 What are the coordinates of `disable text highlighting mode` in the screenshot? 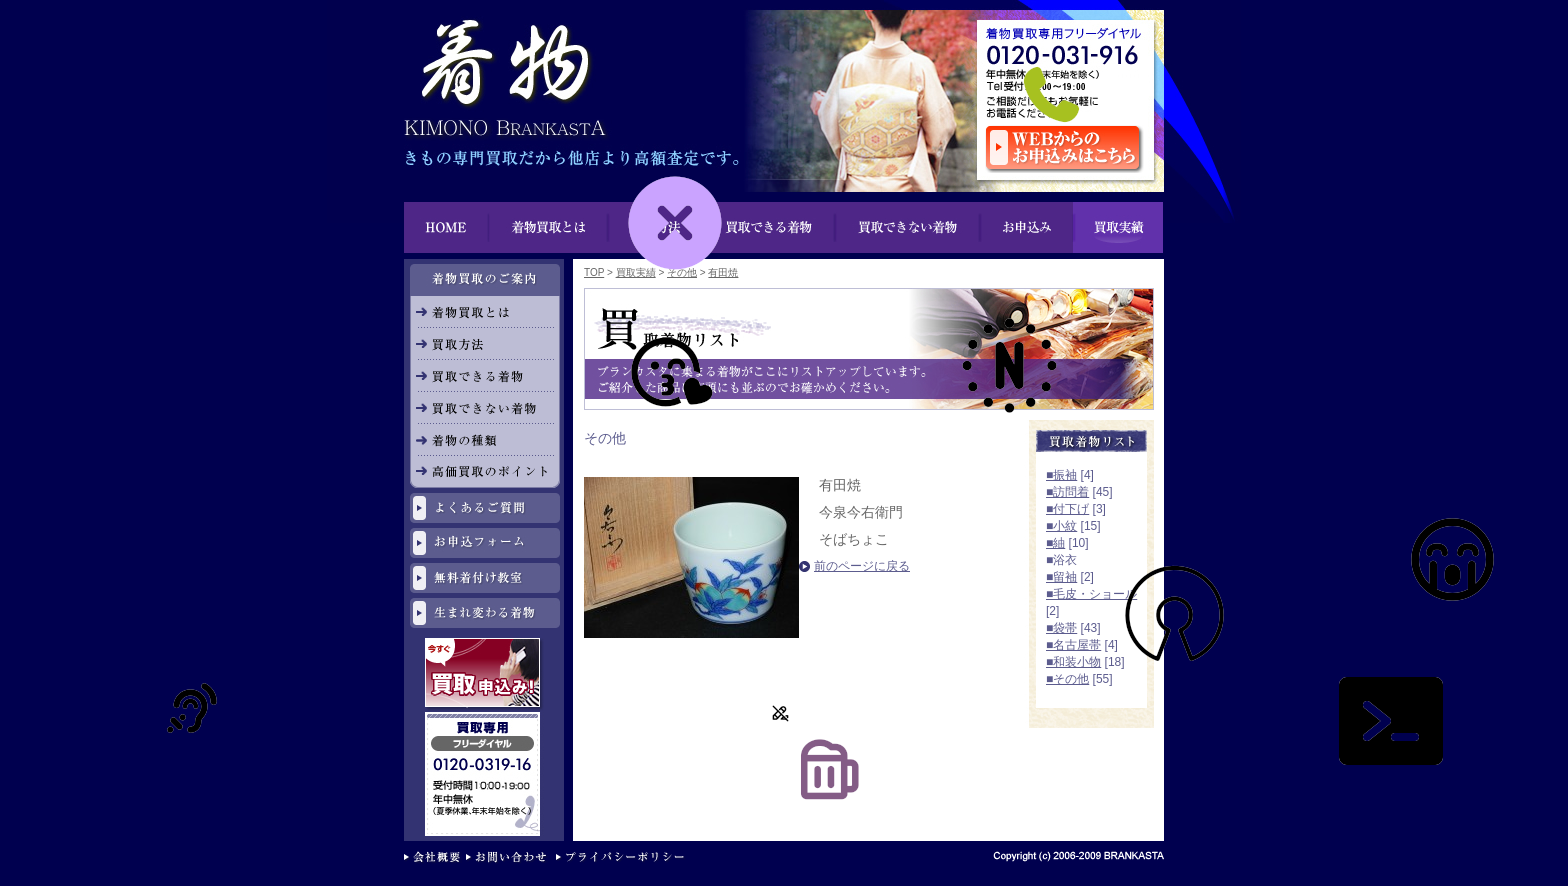 It's located at (780, 713).